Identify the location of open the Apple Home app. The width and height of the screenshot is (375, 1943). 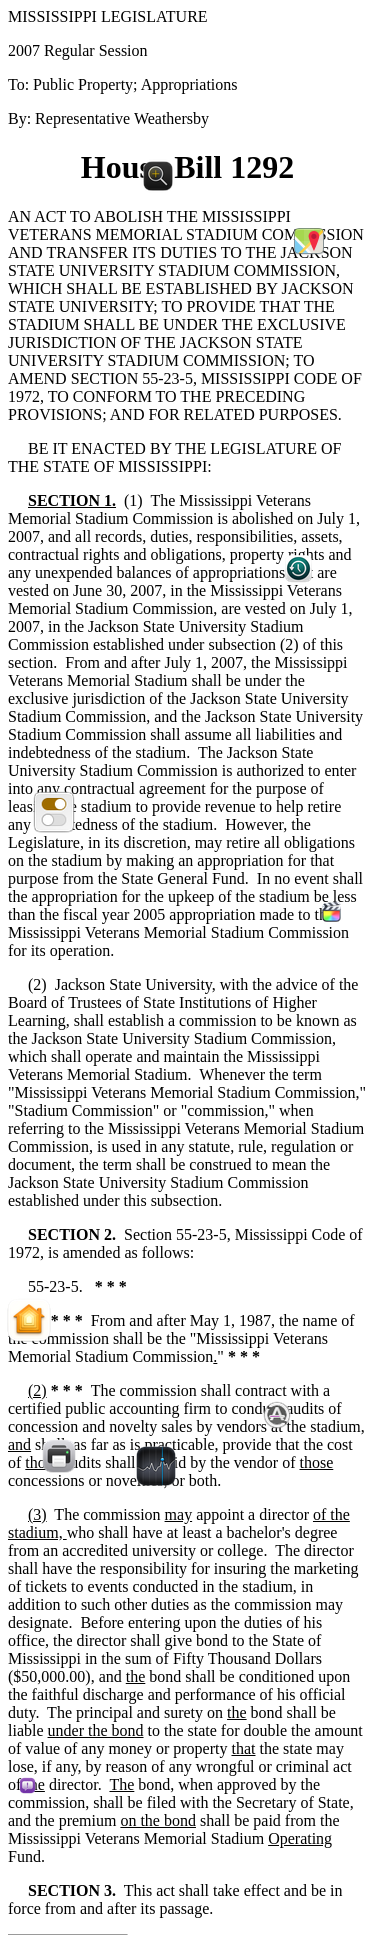
(29, 1320).